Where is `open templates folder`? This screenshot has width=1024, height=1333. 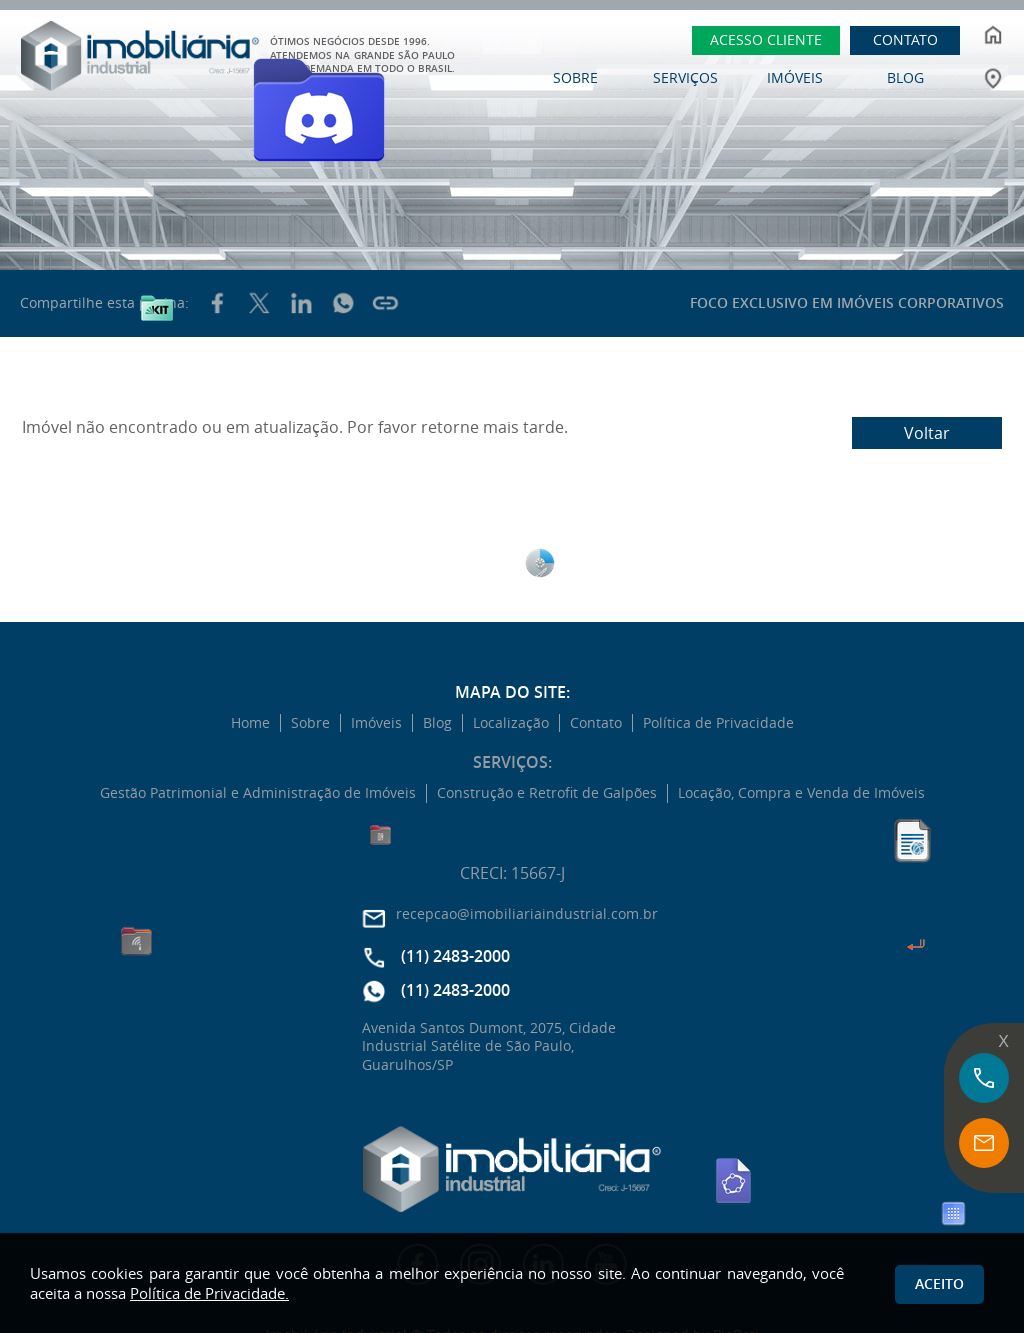 open templates folder is located at coordinates (380, 834).